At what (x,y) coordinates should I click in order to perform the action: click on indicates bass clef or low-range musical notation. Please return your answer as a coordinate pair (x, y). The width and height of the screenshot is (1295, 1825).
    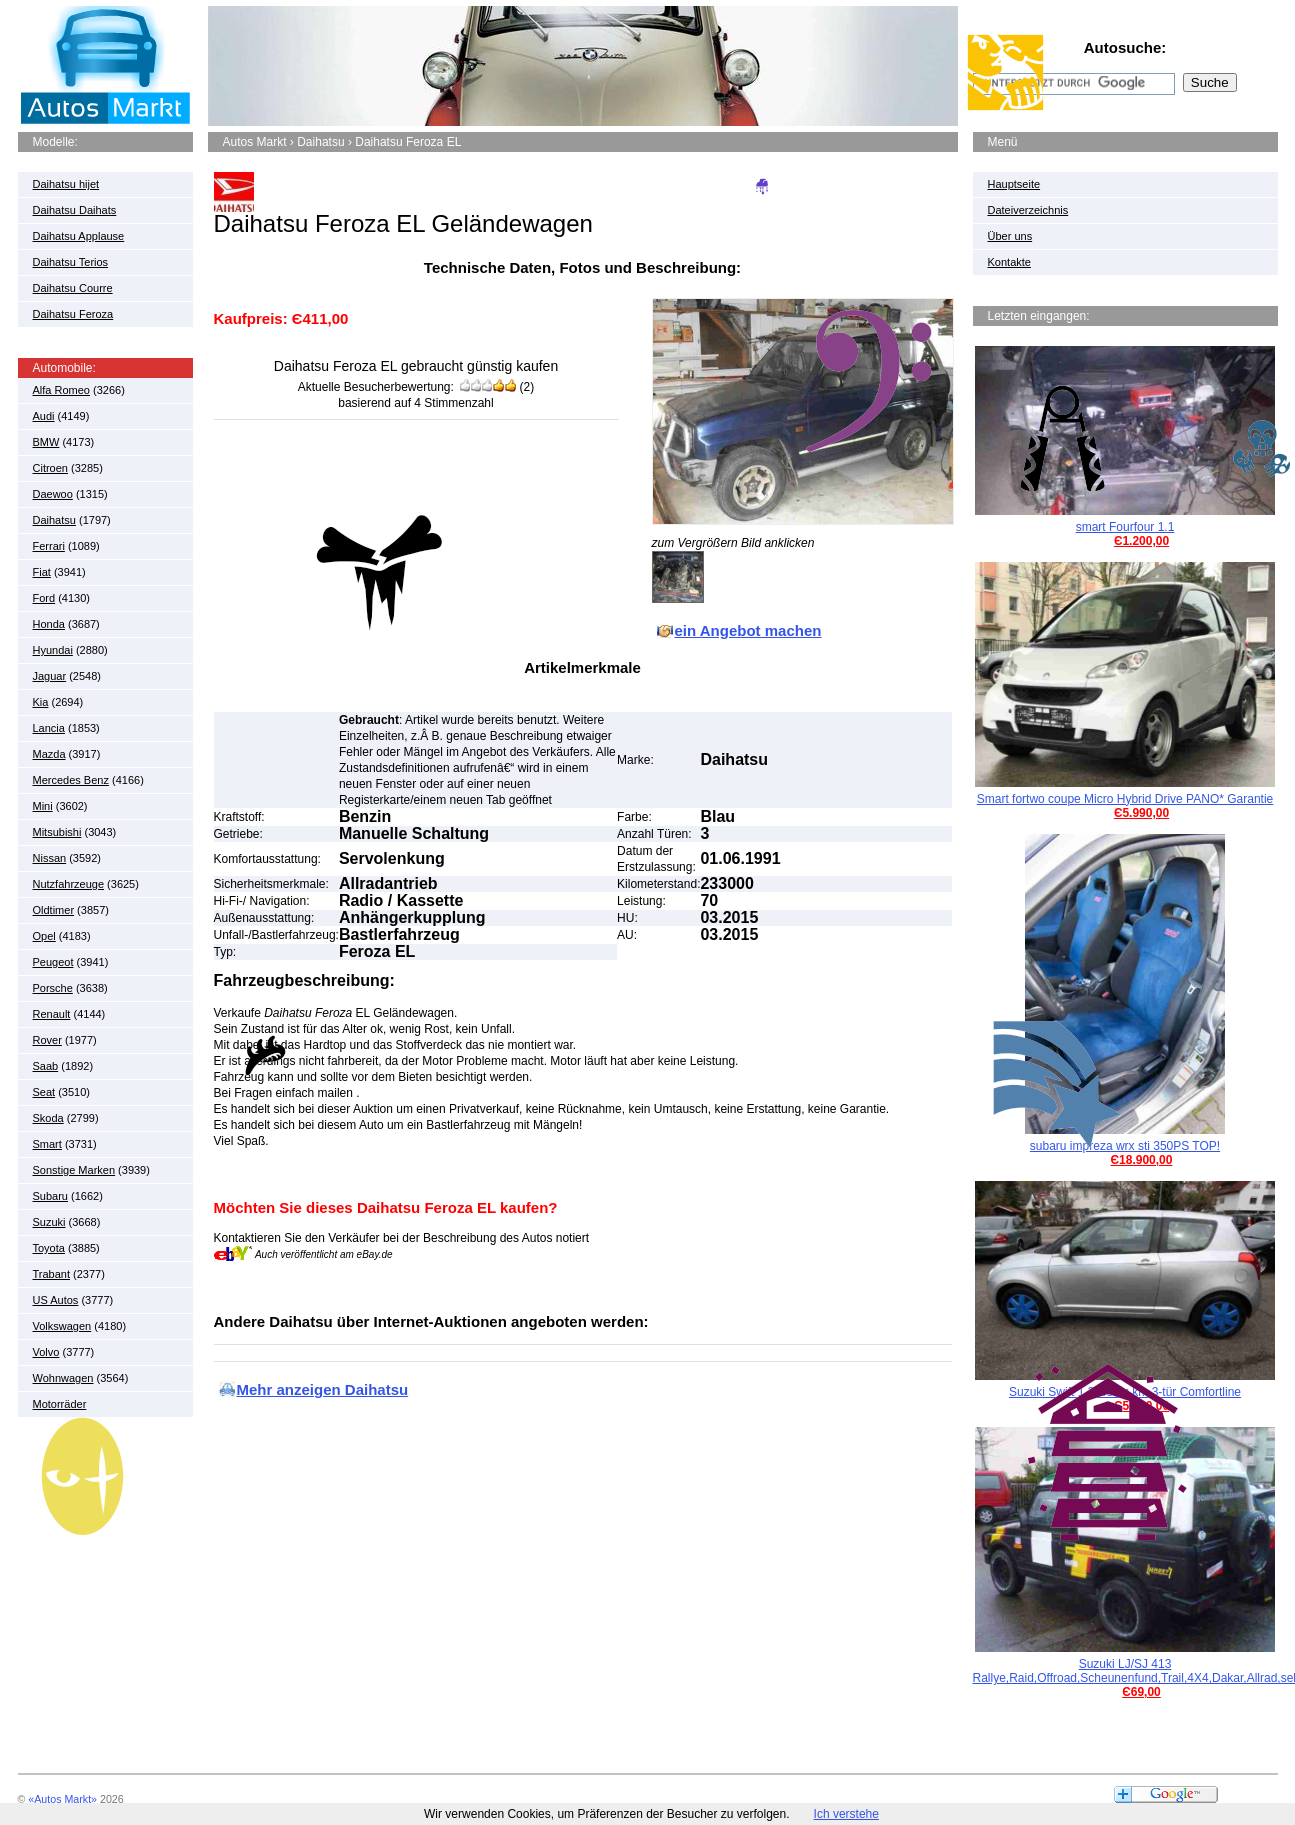
    Looking at the image, I should click on (869, 381).